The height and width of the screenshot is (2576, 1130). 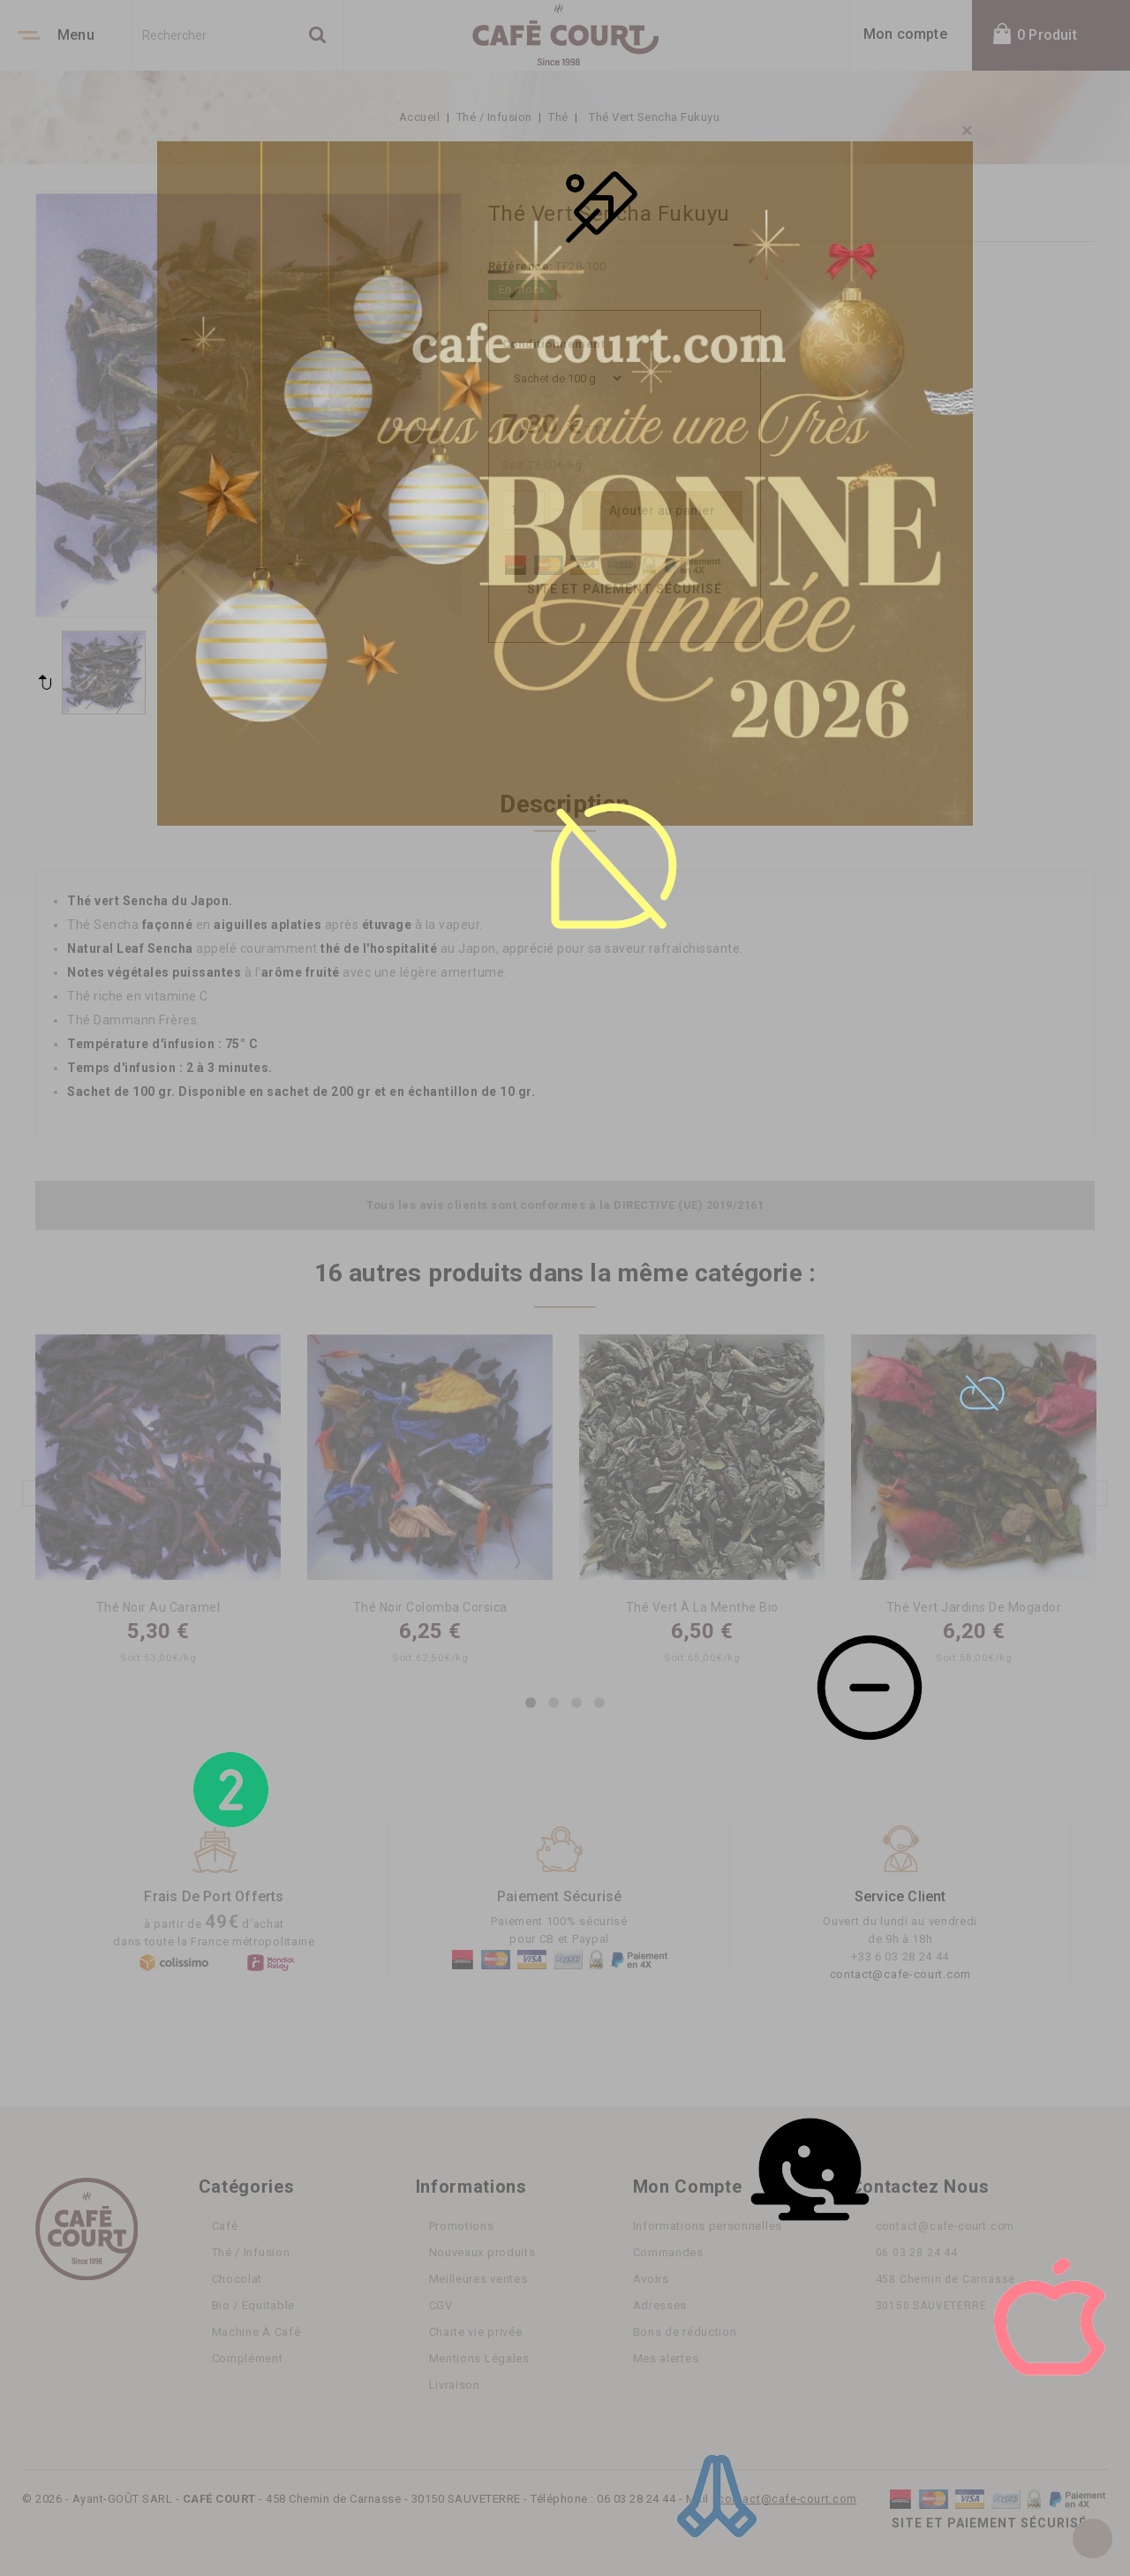 What do you see at coordinates (810, 2169) in the screenshot?
I see `indicates something is overwhelmed or struggling` at bounding box center [810, 2169].